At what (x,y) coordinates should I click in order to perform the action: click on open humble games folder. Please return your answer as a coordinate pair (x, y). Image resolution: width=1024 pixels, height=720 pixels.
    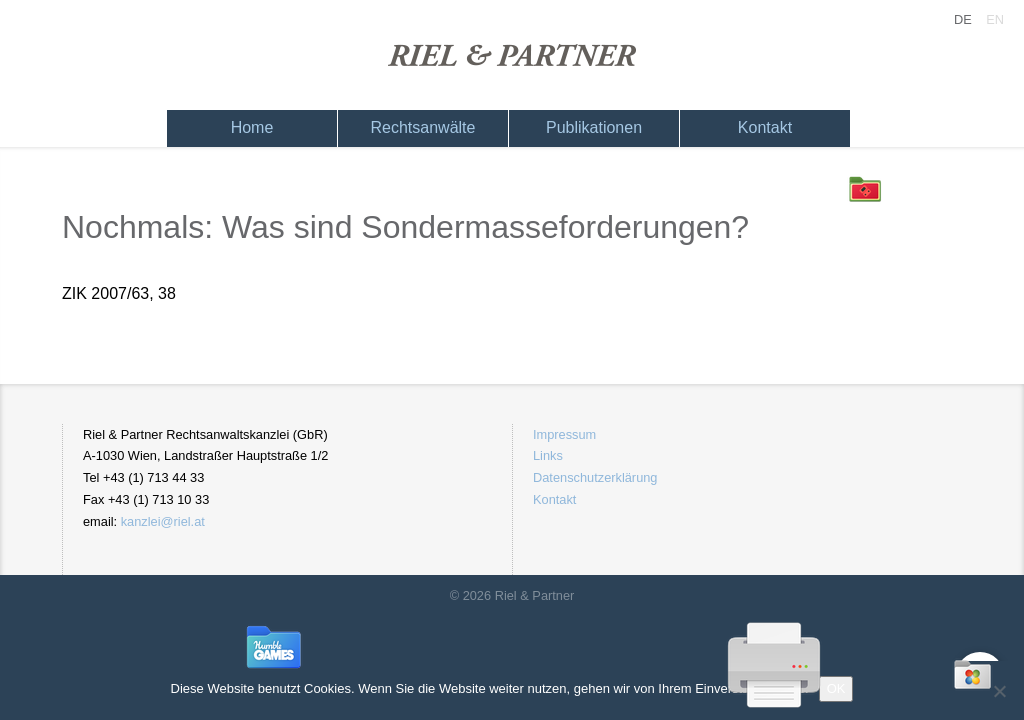
    Looking at the image, I should click on (273, 648).